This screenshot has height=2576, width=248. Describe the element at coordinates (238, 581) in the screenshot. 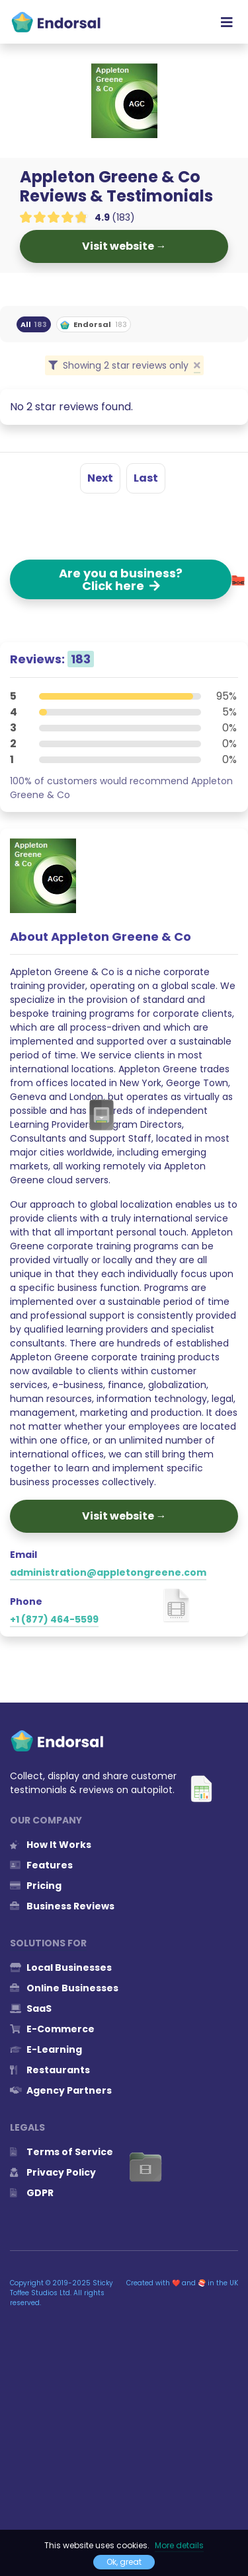

I see `open folder containing cherish ball pokémon or event pokémon` at that location.